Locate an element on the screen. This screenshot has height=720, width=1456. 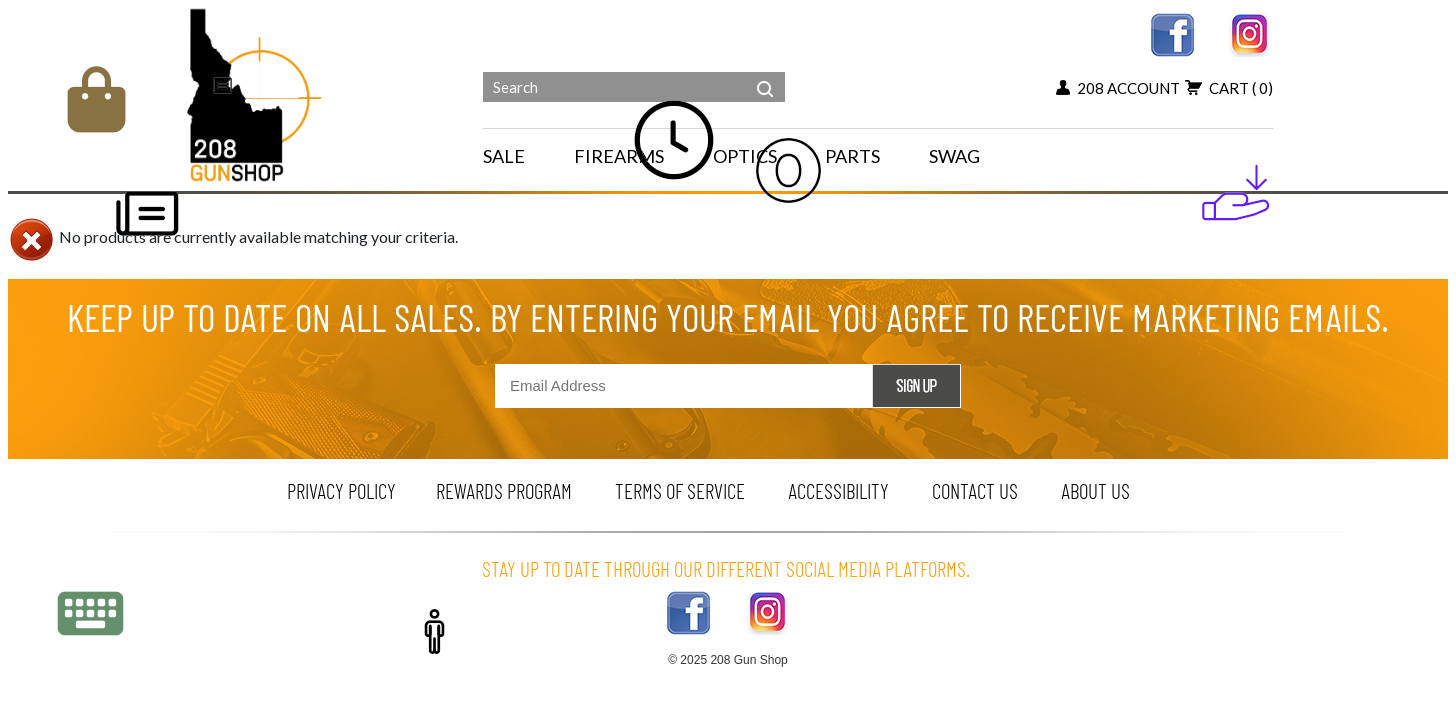
view your shopping bag is located at coordinates (96, 103).